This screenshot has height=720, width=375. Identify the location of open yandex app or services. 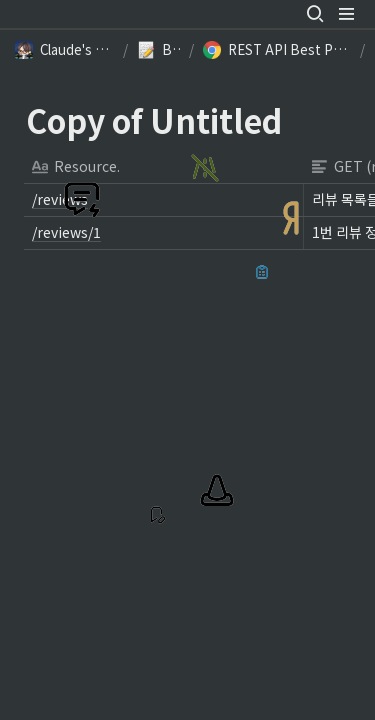
(291, 218).